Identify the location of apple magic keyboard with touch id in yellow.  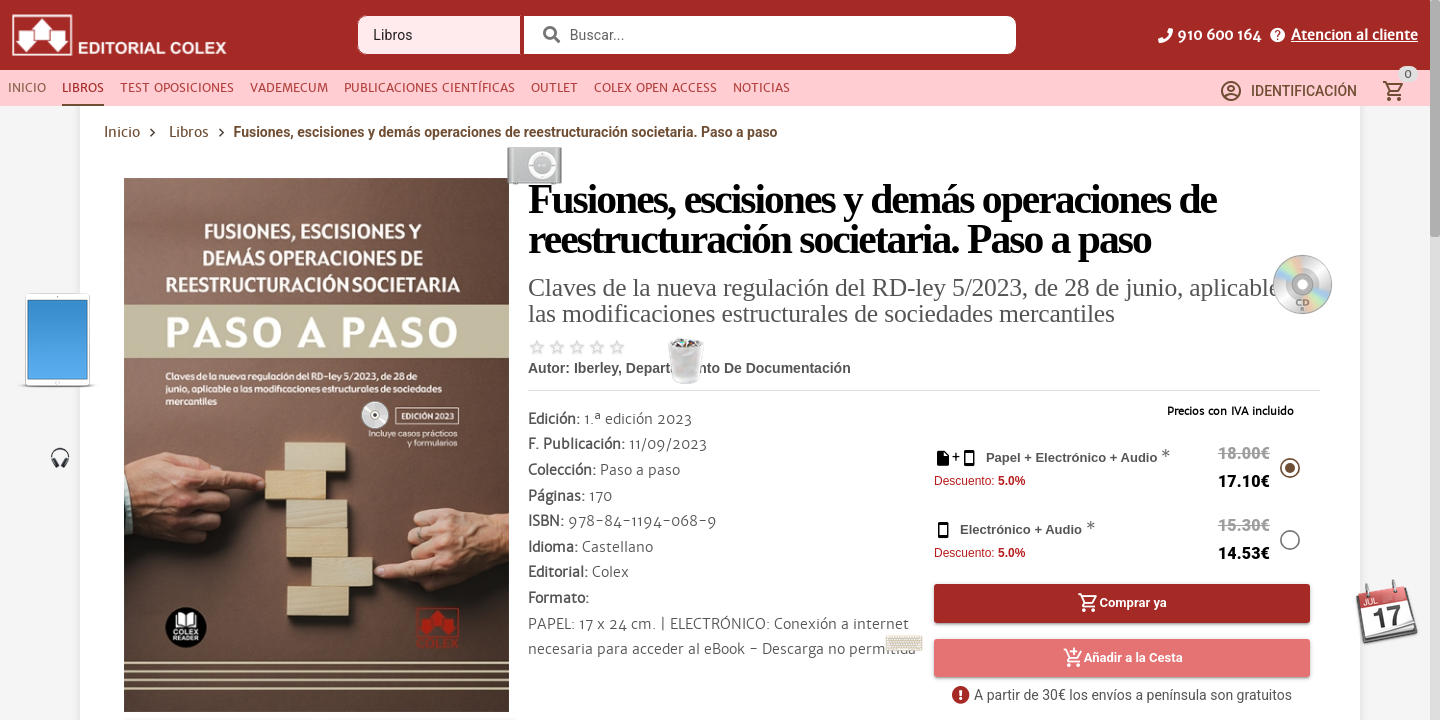
(904, 643).